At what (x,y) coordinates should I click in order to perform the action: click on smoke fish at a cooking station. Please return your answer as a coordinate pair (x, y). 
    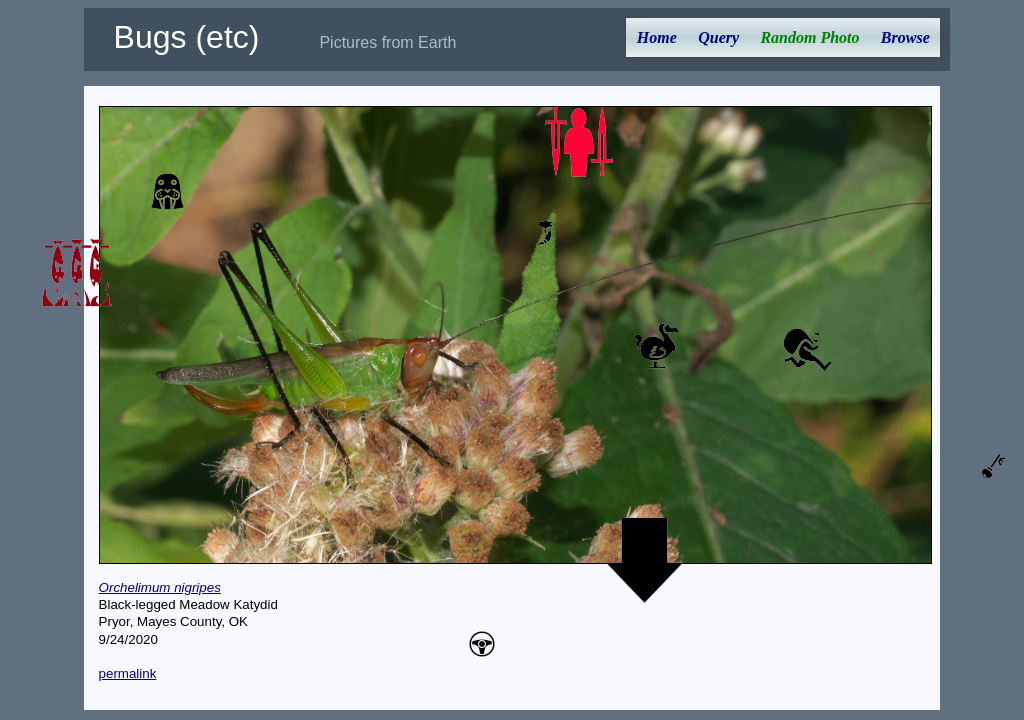
    Looking at the image, I should click on (77, 272).